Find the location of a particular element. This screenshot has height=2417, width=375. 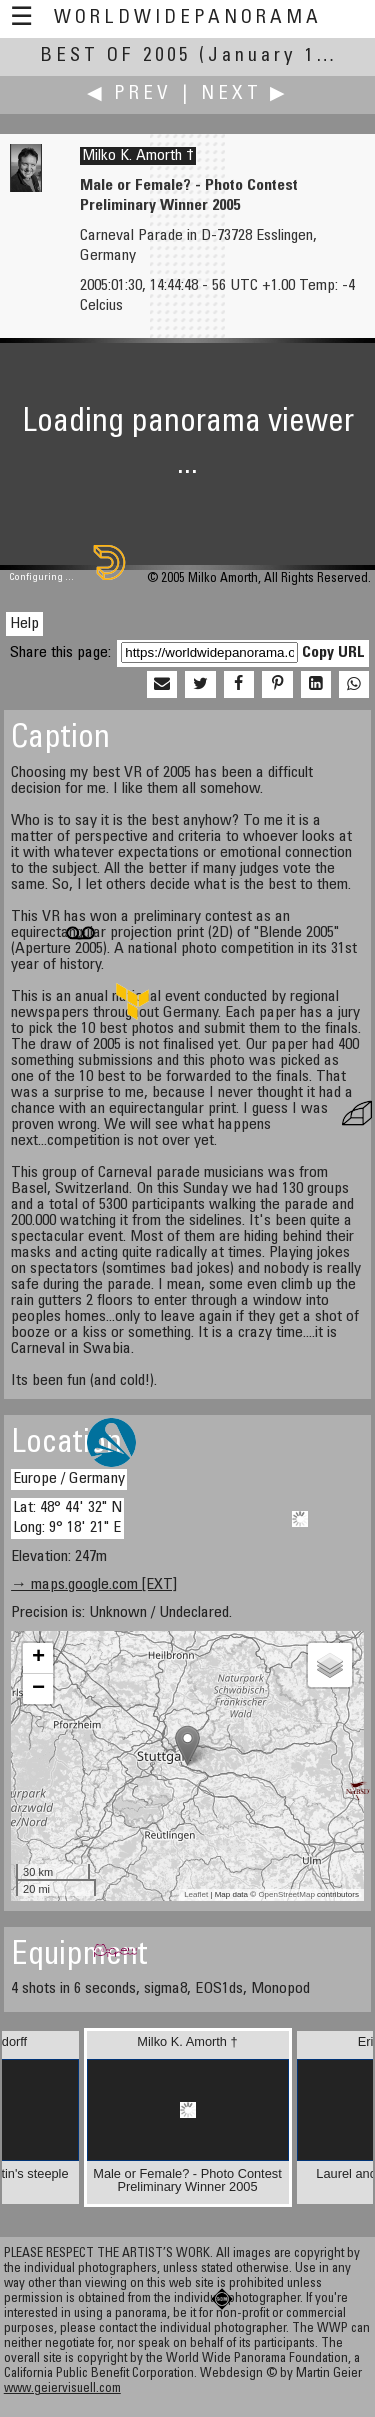

open the Dailymotion app is located at coordinates (109, 562).